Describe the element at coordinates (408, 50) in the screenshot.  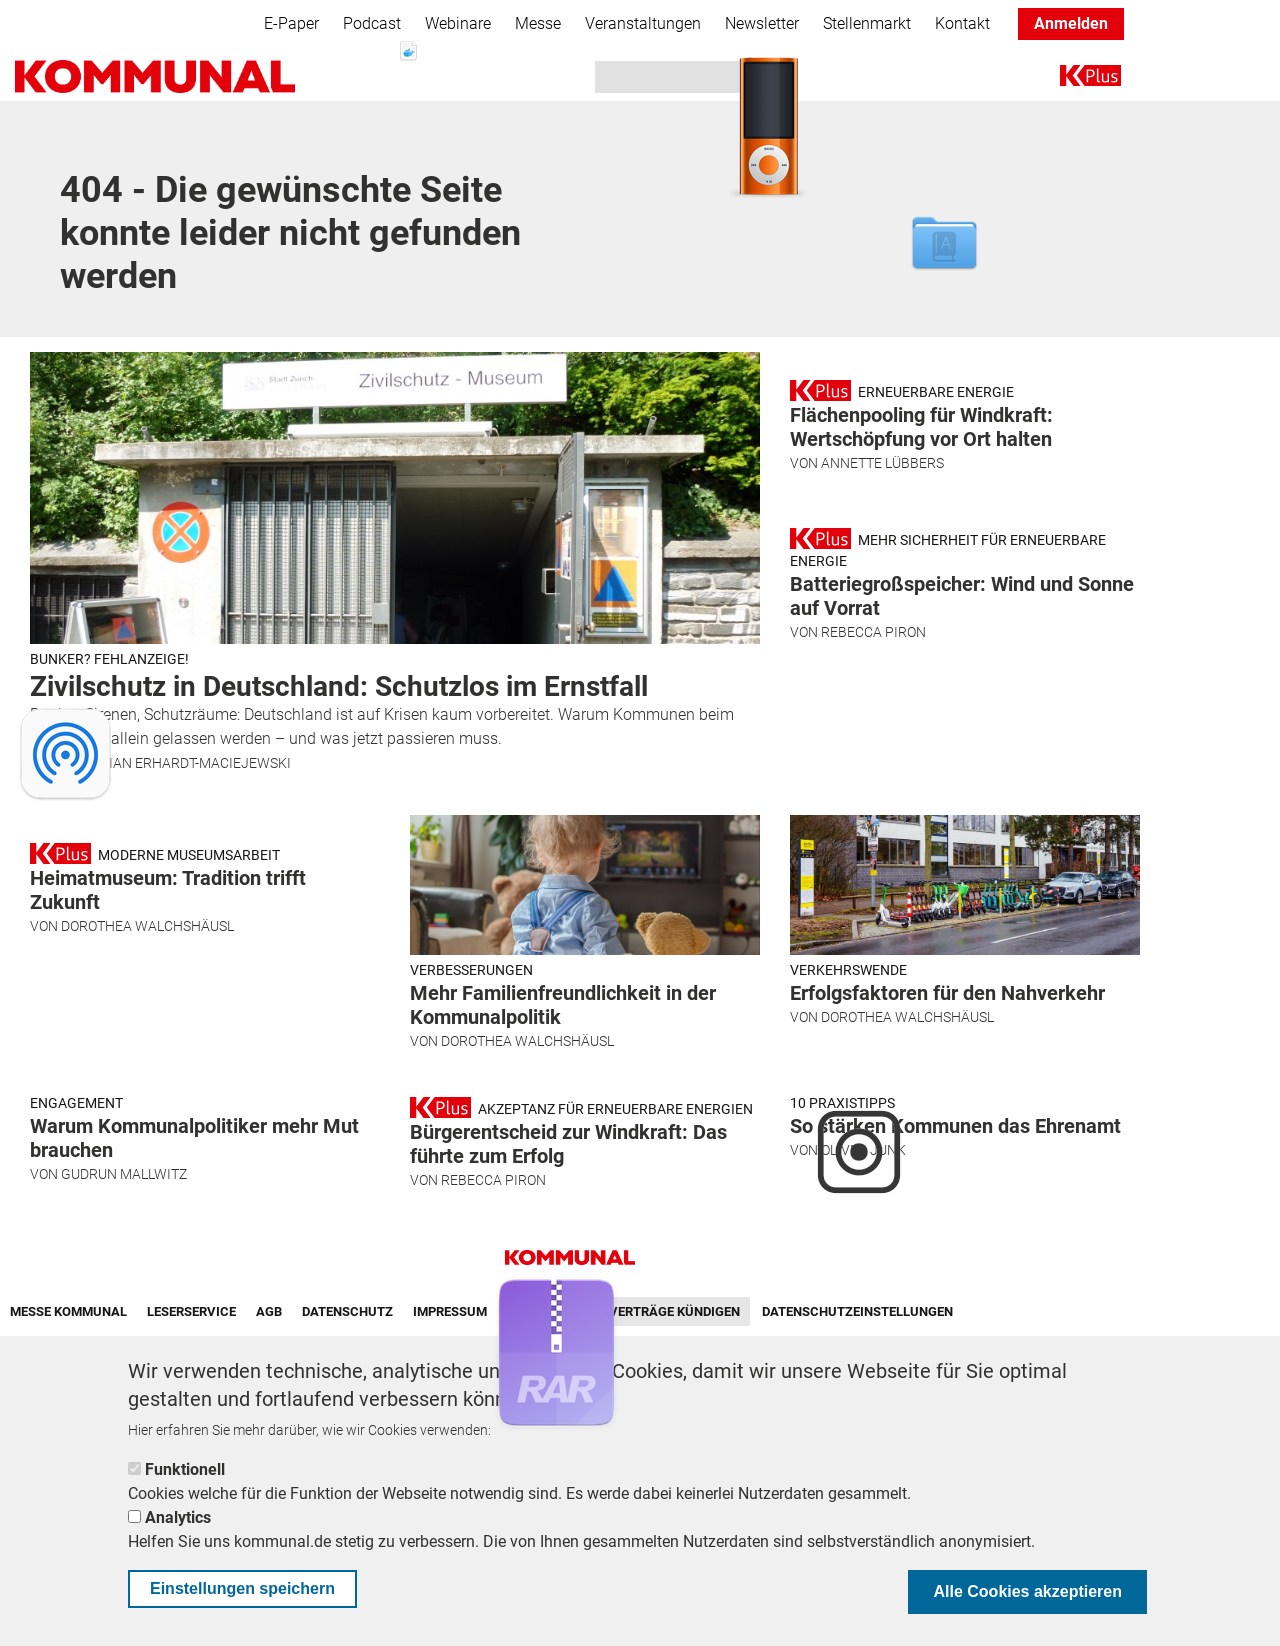
I see `dockerfile or docker configuration file` at that location.